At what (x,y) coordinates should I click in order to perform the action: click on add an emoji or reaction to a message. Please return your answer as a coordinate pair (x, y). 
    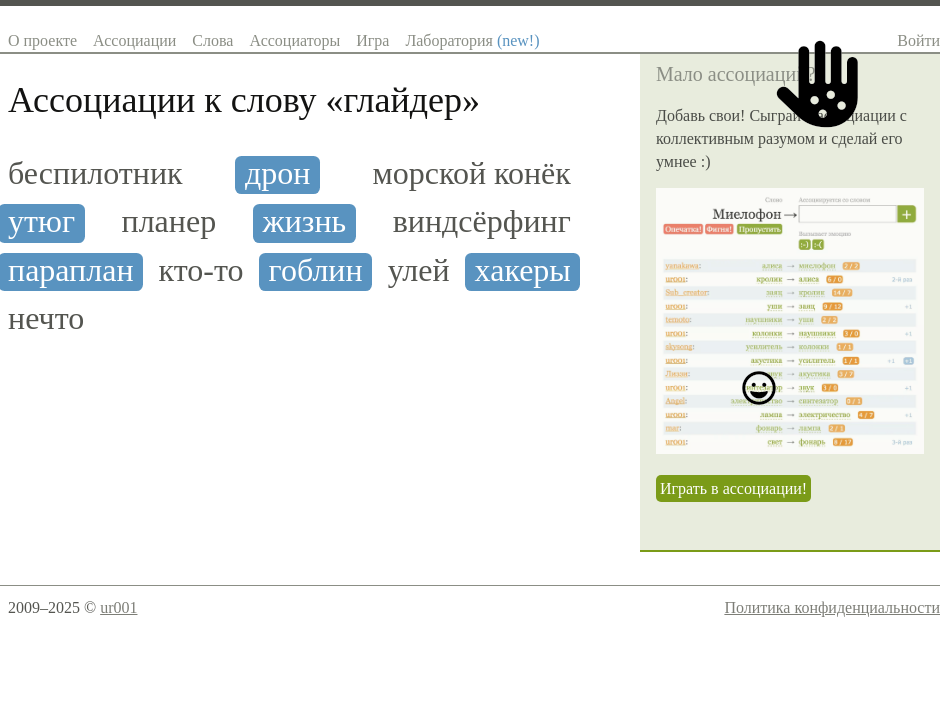
    Looking at the image, I should click on (759, 388).